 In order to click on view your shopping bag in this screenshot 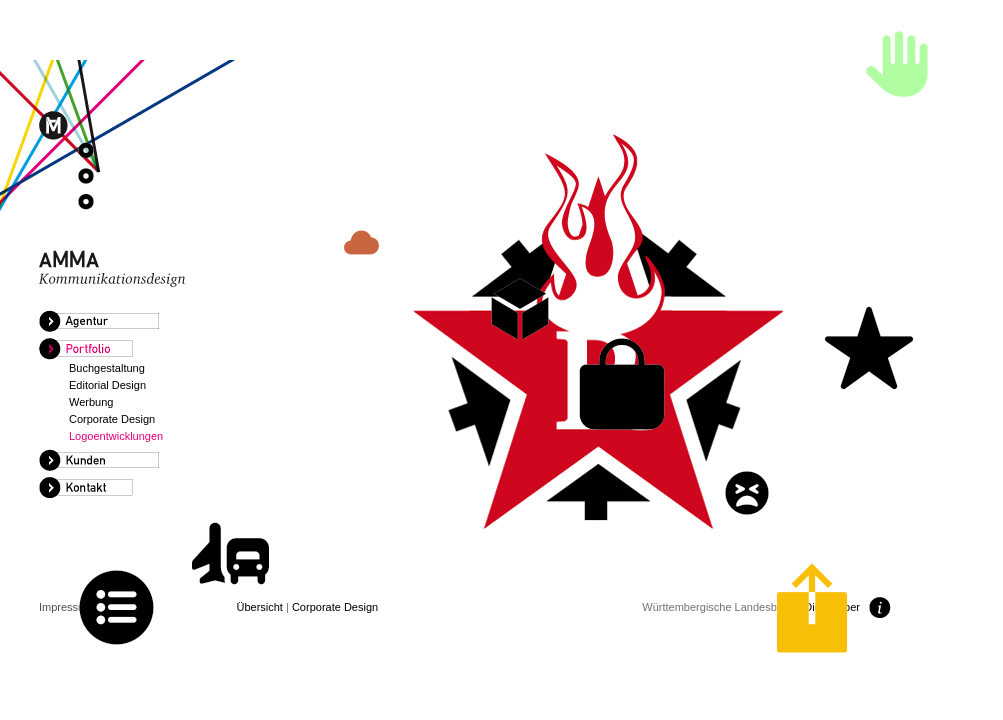, I will do `click(622, 384)`.